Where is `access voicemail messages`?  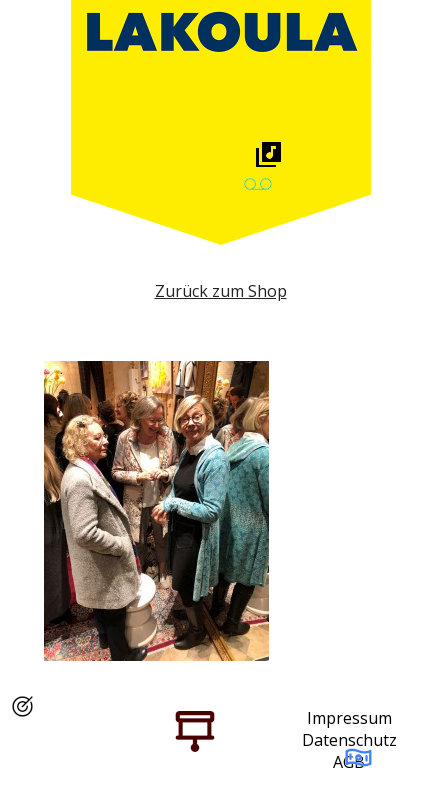 access voicemail messages is located at coordinates (258, 184).